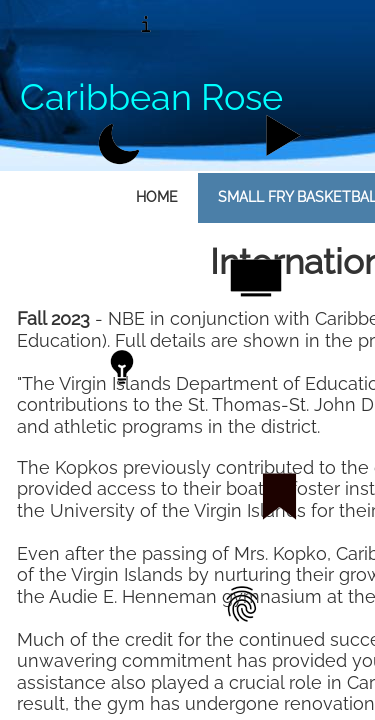  What do you see at coordinates (119, 144) in the screenshot?
I see `toggle dark mode` at bounding box center [119, 144].